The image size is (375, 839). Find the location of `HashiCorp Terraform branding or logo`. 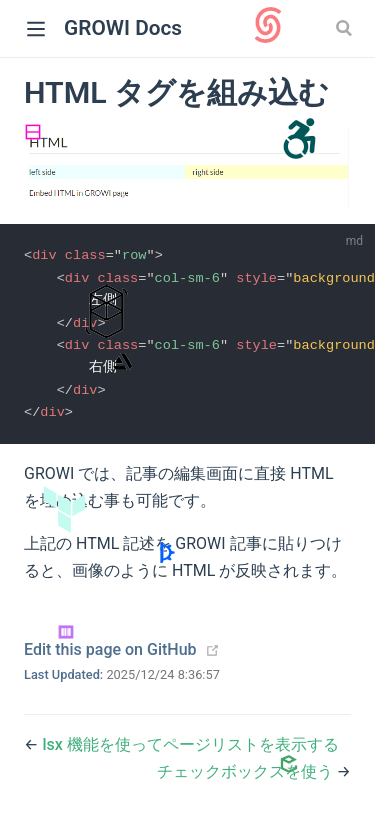

HashiCorp Terraform branding or logo is located at coordinates (64, 509).